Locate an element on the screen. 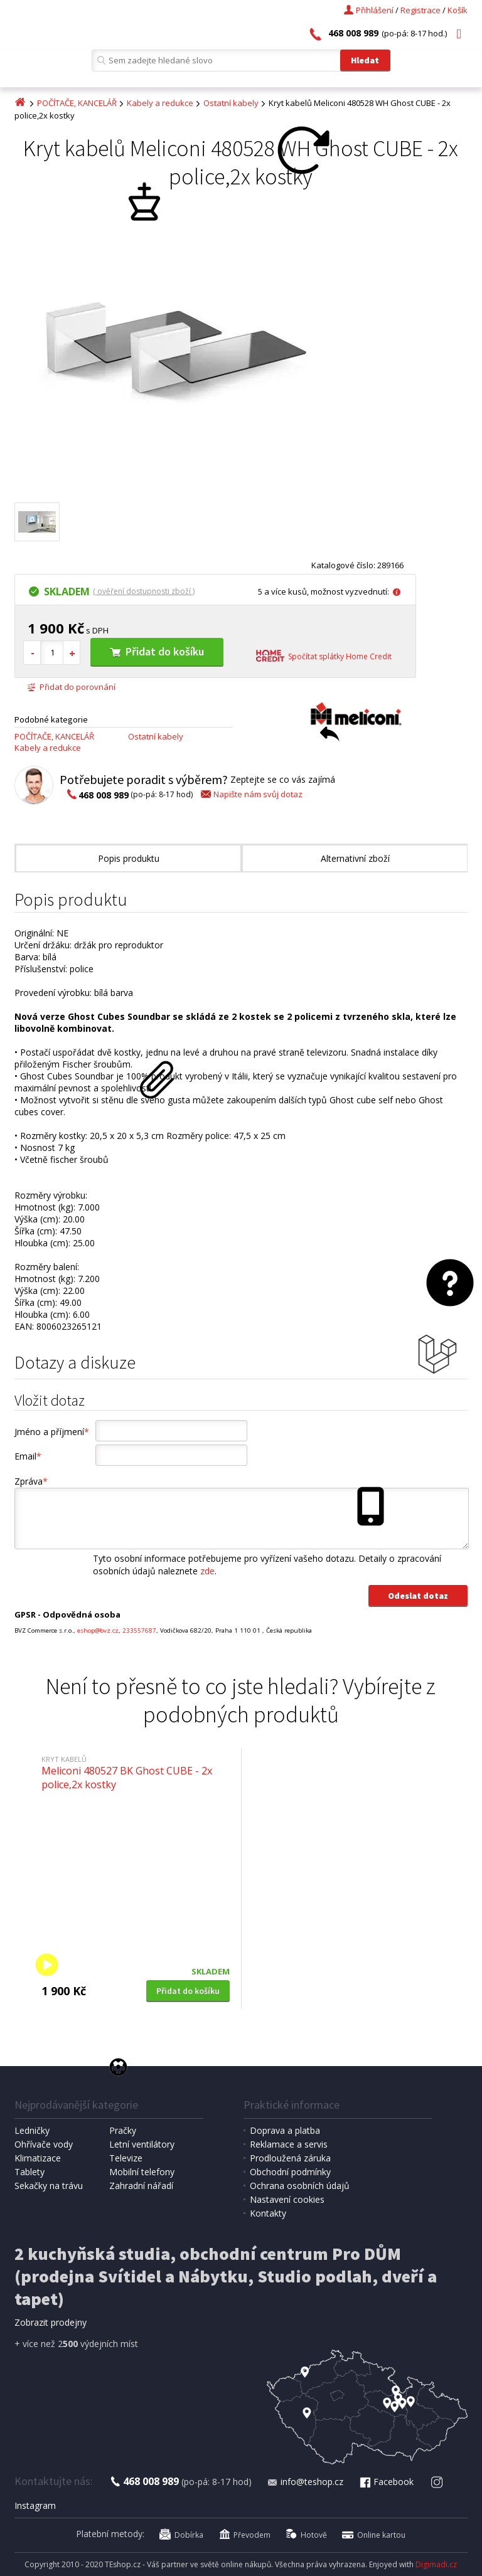  reply to a message is located at coordinates (329, 733).